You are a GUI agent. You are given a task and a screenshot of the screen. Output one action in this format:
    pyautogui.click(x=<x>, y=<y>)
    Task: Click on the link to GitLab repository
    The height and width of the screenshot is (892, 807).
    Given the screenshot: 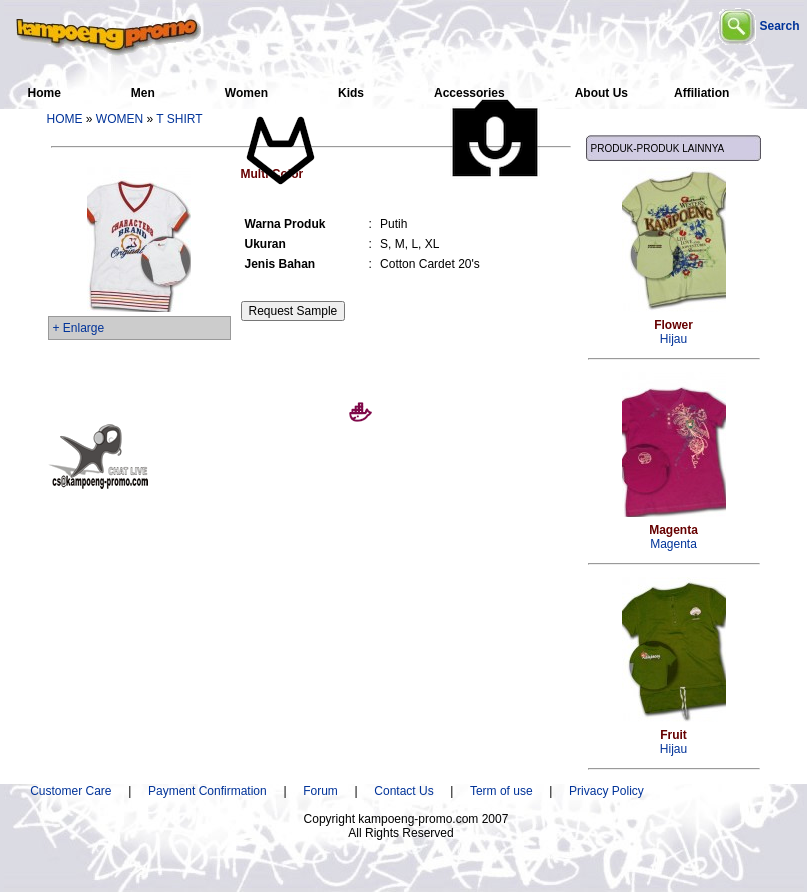 What is the action you would take?
    pyautogui.click(x=280, y=150)
    